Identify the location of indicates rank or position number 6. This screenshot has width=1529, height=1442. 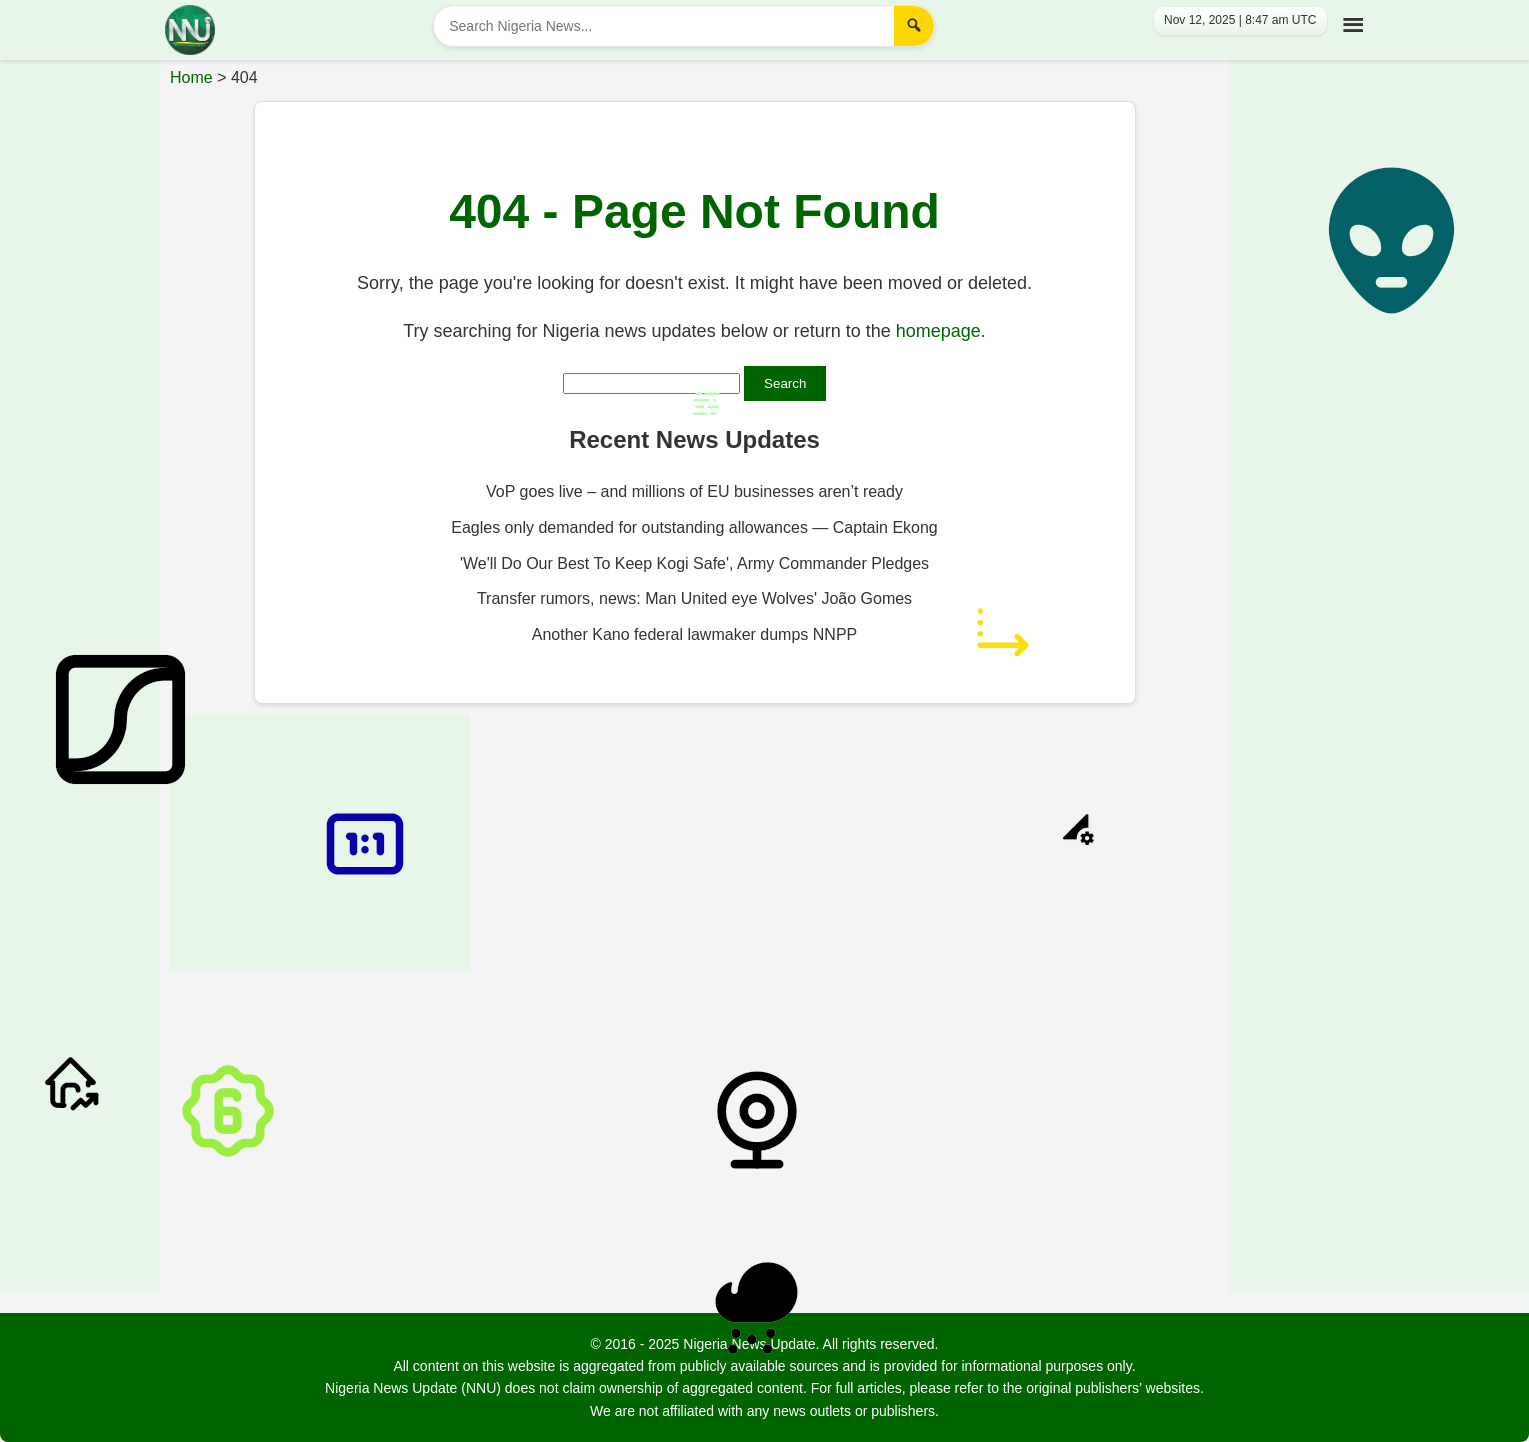
(228, 1111).